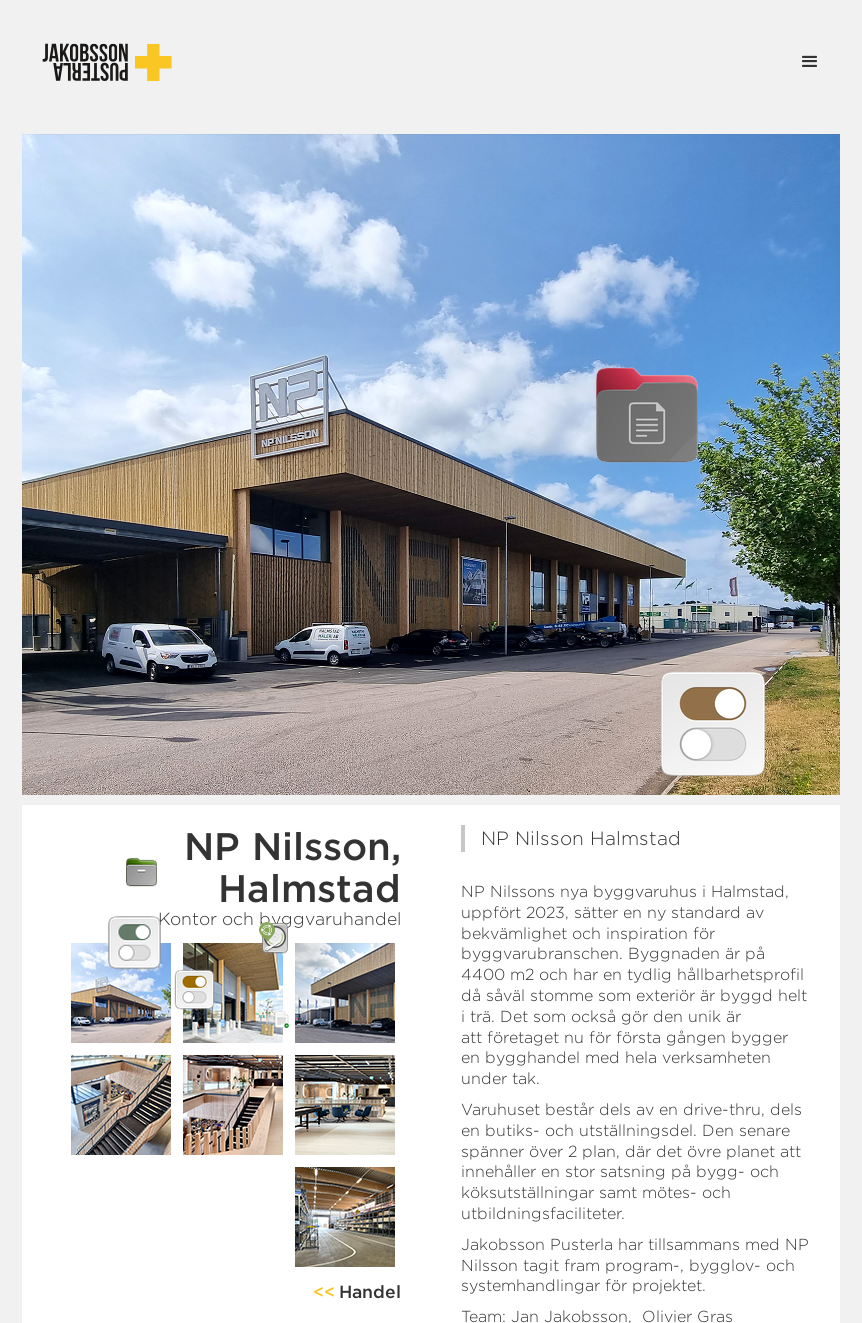  Describe the element at coordinates (275, 938) in the screenshot. I see `launch the ubiquity installer for ubuntu` at that location.